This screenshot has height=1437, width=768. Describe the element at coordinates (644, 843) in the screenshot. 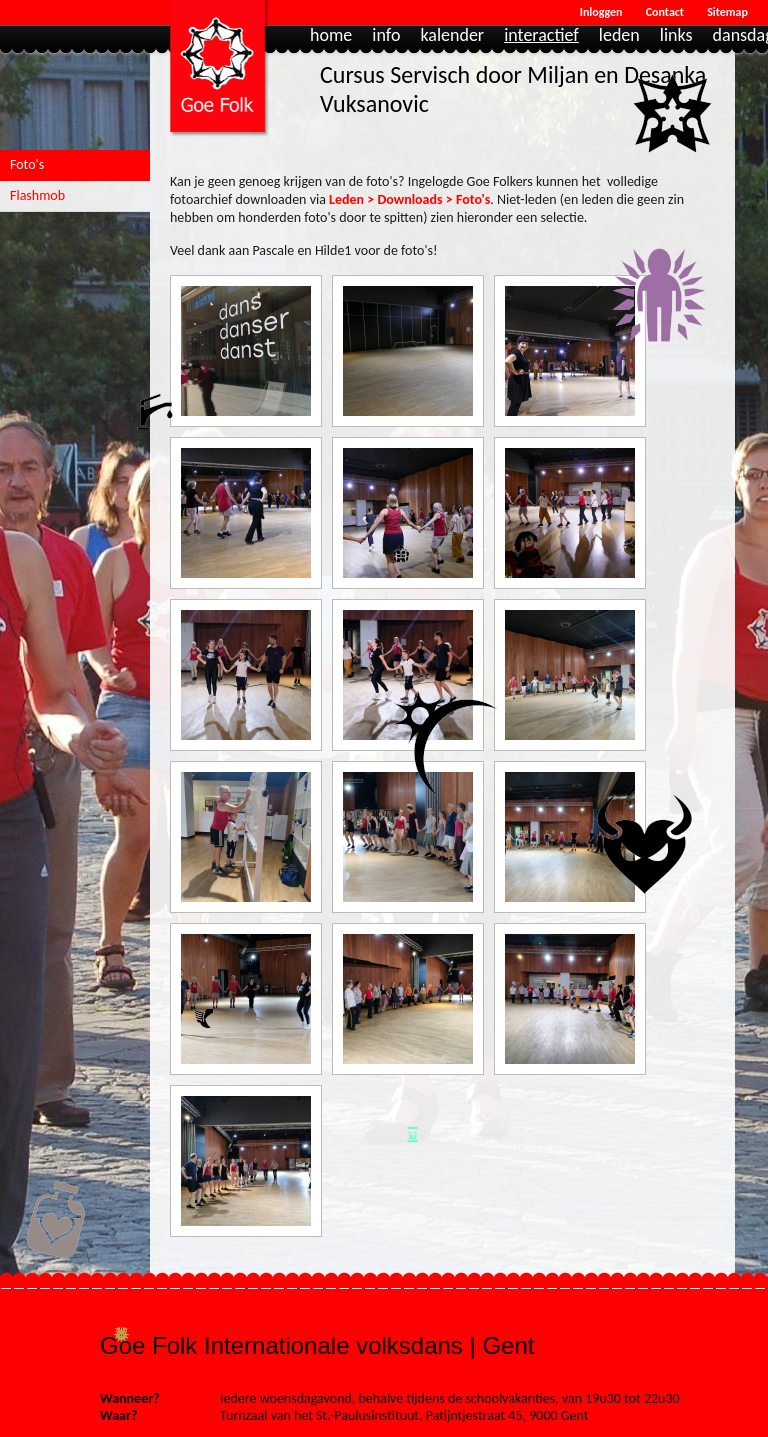

I see `indicates a villain or antagonist character with romantic themes` at that location.